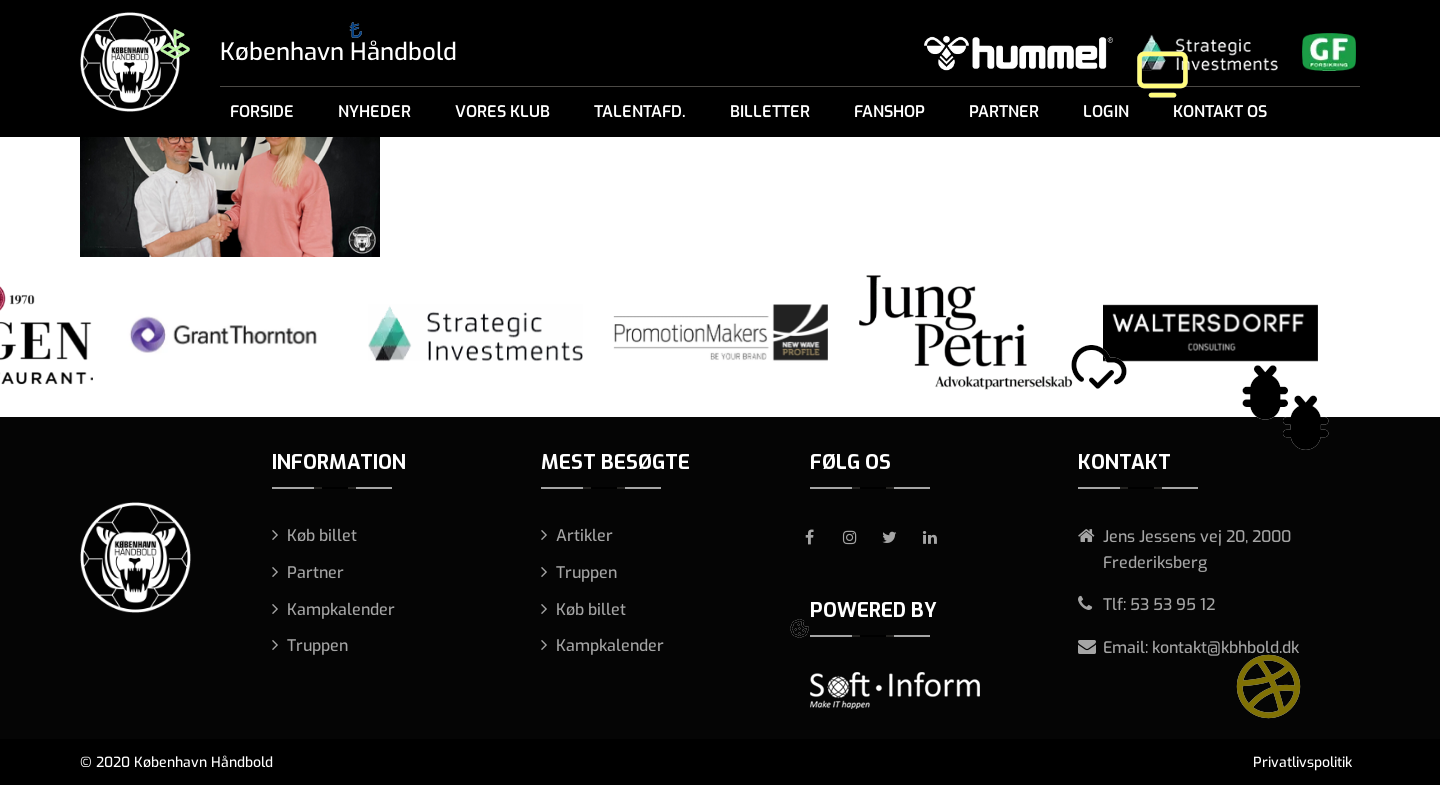 The height and width of the screenshot is (785, 1440). I want to click on view bug reports or known issues, so click(1285, 409).